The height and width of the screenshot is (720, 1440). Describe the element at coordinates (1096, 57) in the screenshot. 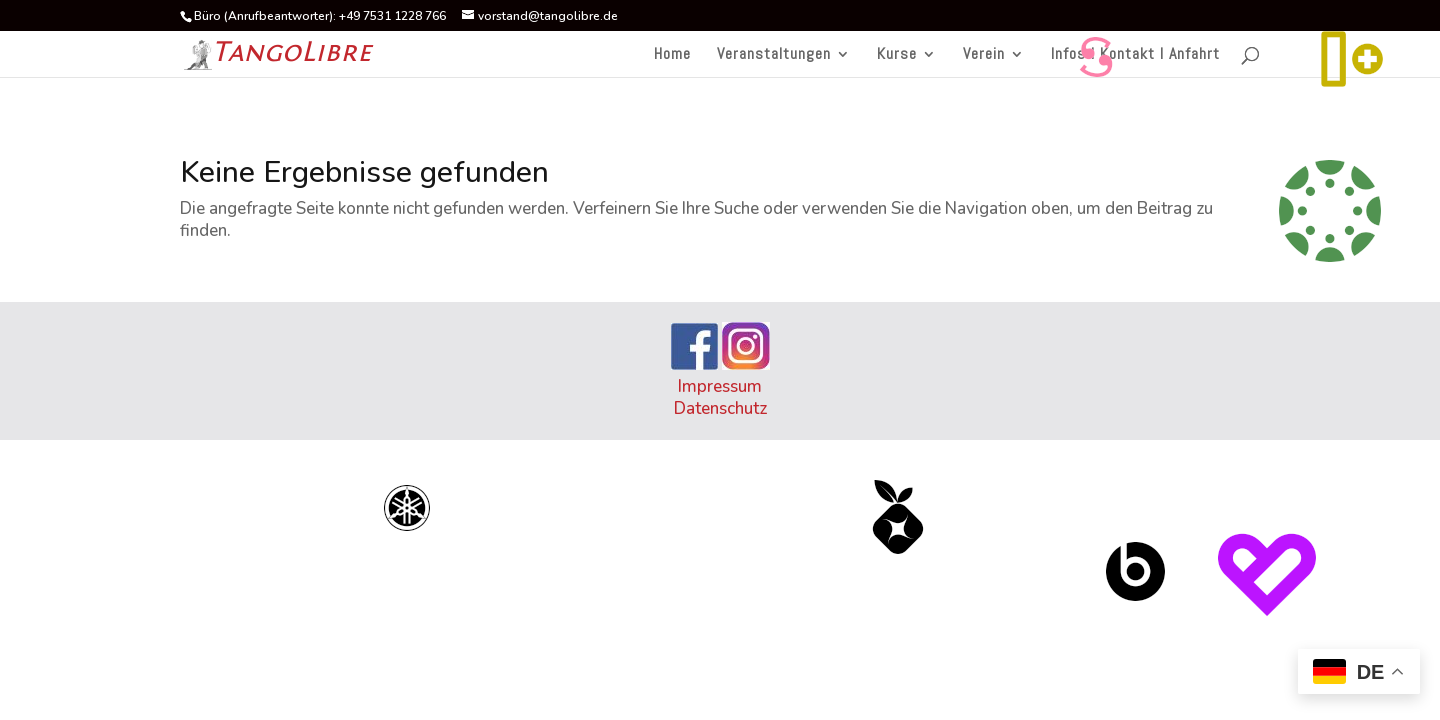

I see `open the Scribd app` at that location.